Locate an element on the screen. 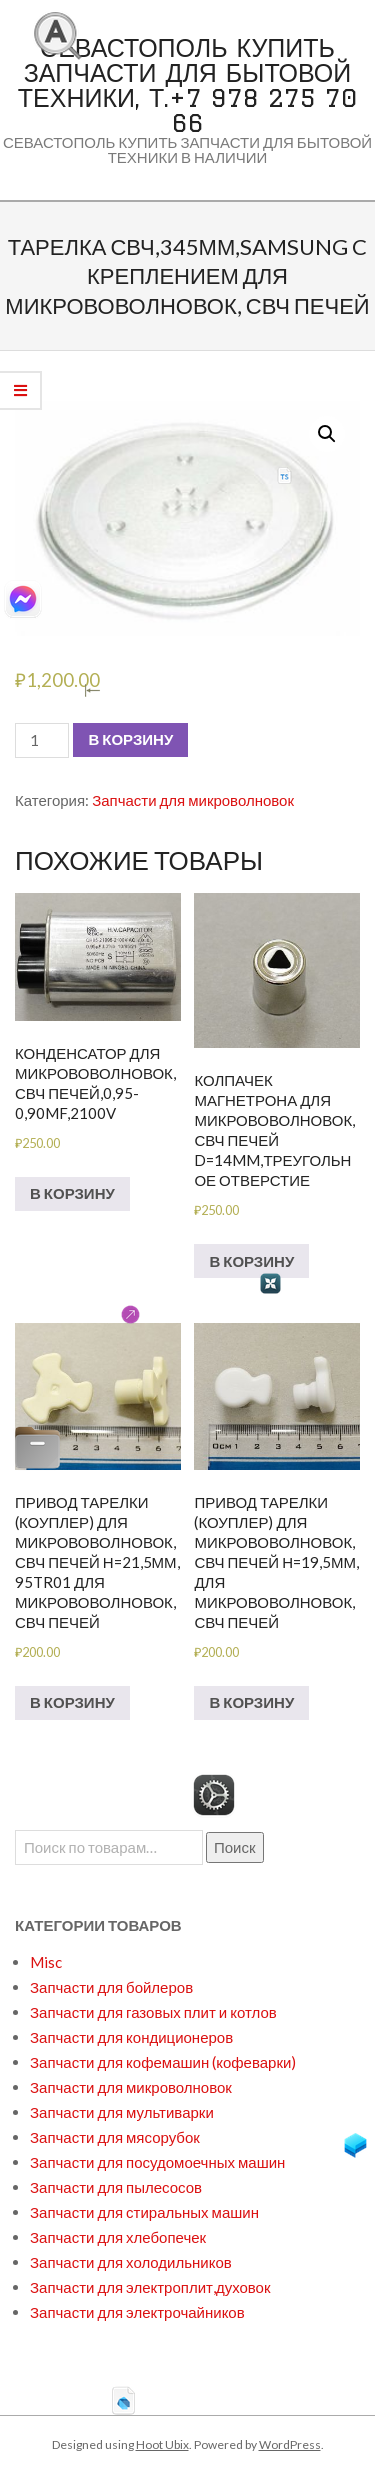 The width and height of the screenshot is (375, 2474). indicates a symbolic link or shortcut to another file is located at coordinates (130, 1314).